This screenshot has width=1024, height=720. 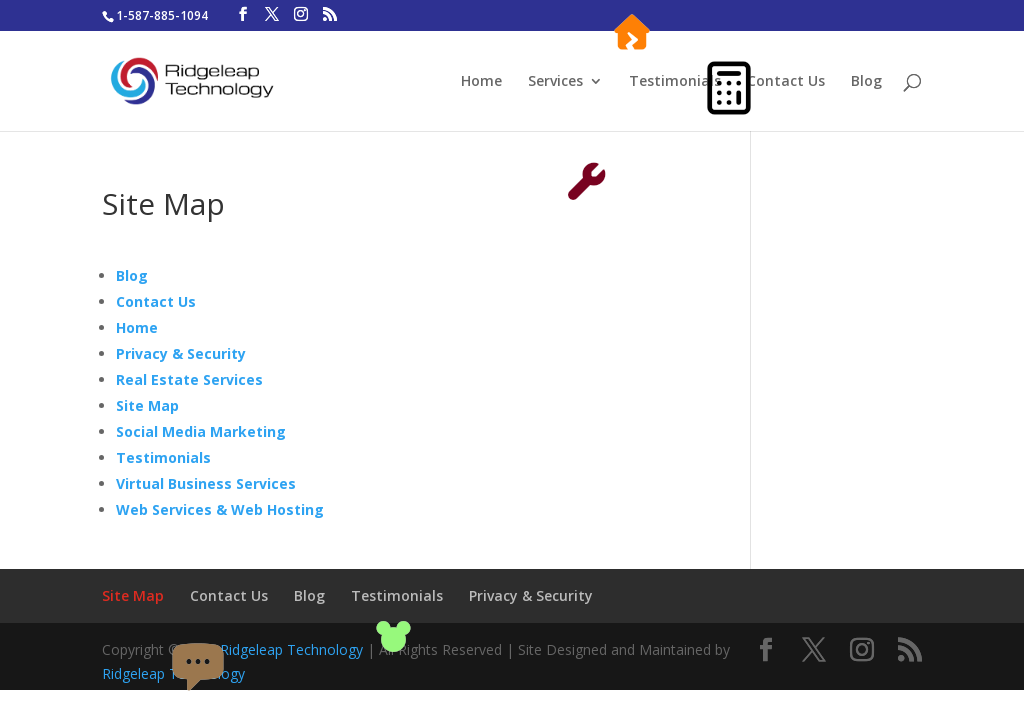 I want to click on open chat or messaging, so click(x=198, y=667).